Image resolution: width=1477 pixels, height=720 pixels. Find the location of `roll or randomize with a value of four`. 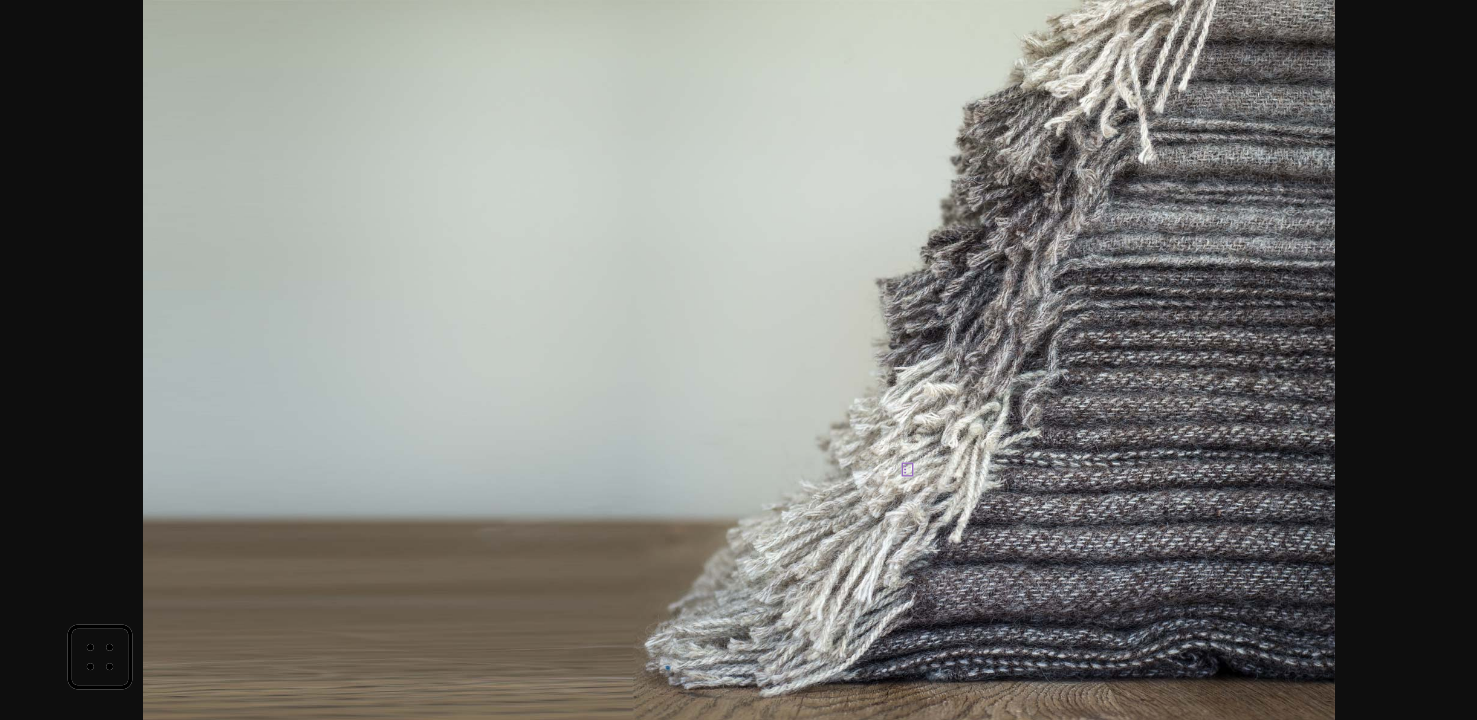

roll or randomize with a value of four is located at coordinates (100, 657).